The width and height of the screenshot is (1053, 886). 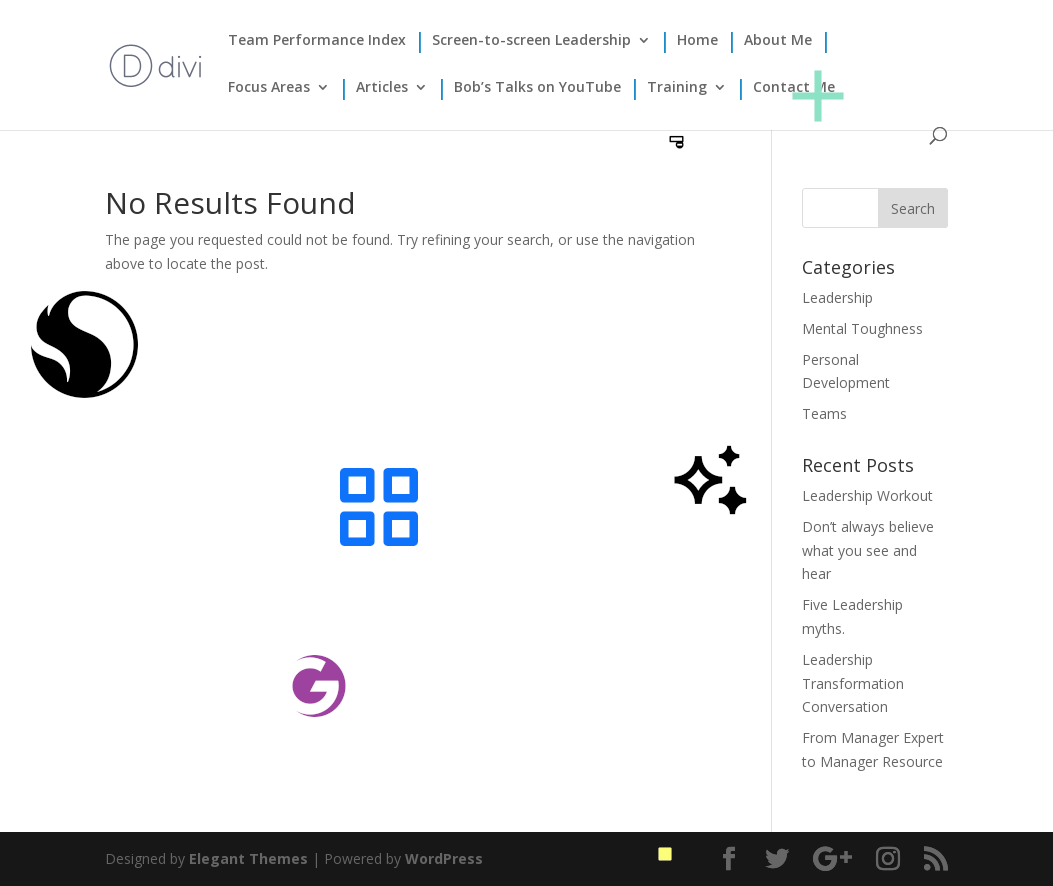 What do you see at coordinates (665, 854) in the screenshot?
I see `stop media playback` at bounding box center [665, 854].